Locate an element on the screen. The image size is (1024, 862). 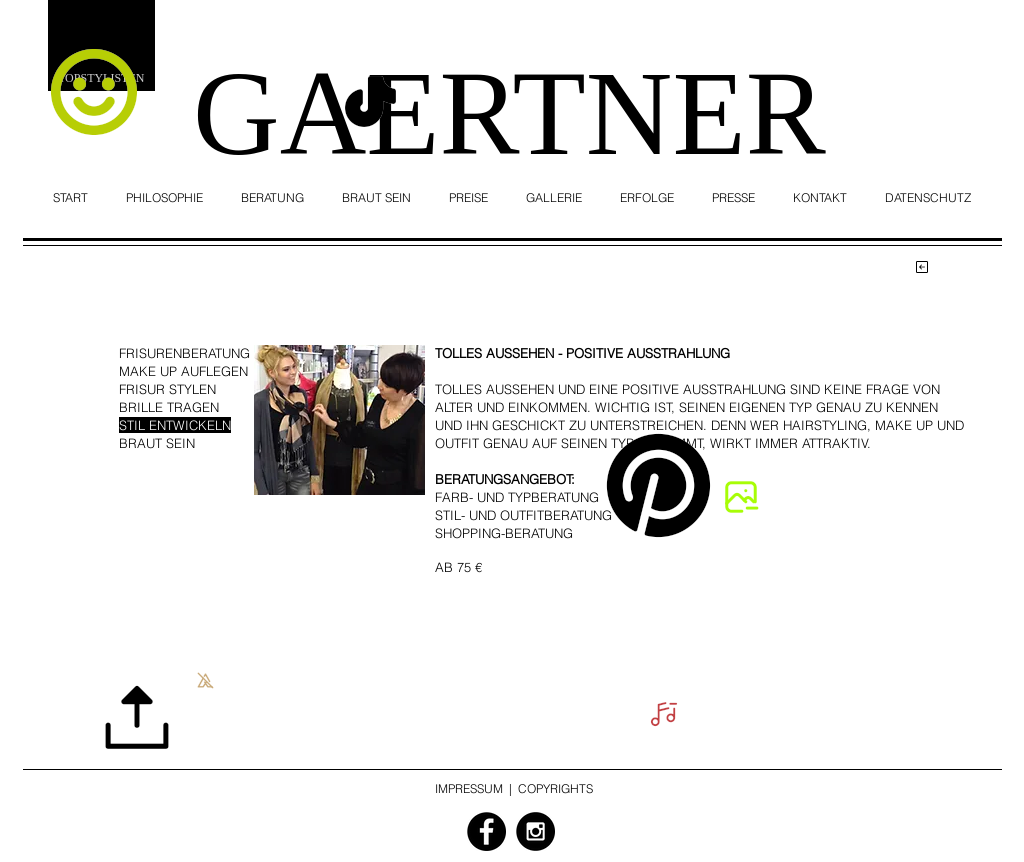
camping site unavailable or closed is located at coordinates (205, 680).